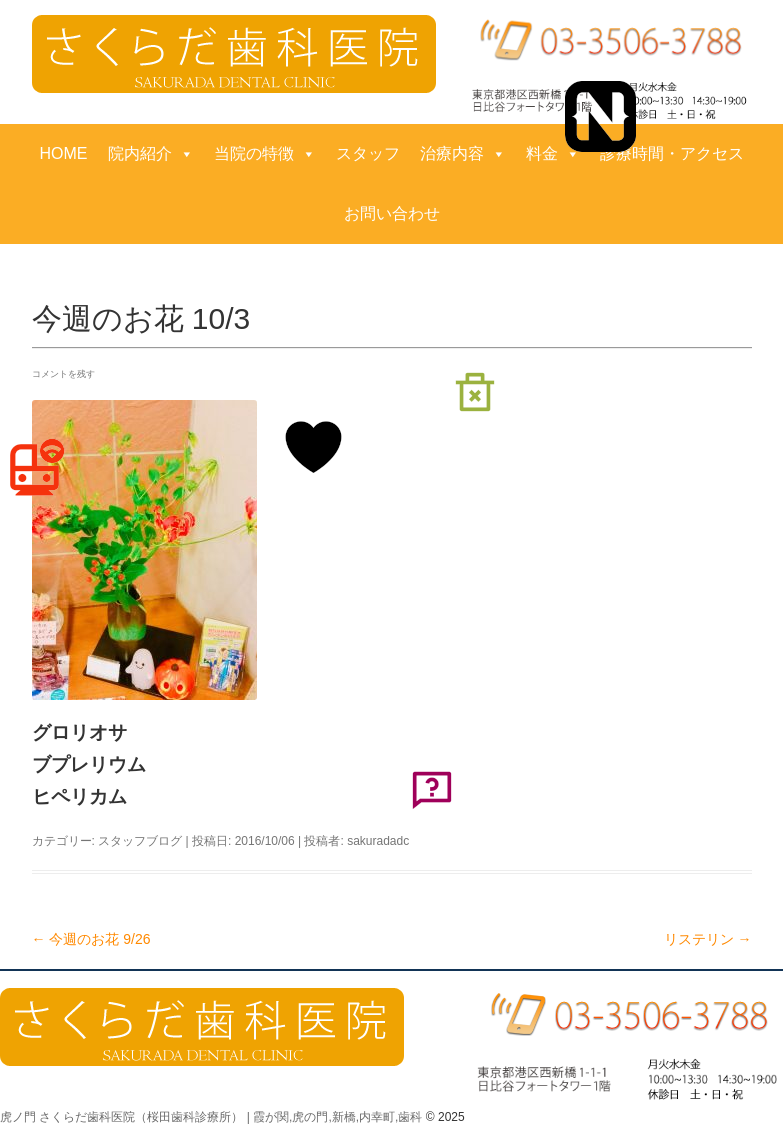  Describe the element at coordinates (475, 392) in the screenshot. I see `delete selected item` at that location.